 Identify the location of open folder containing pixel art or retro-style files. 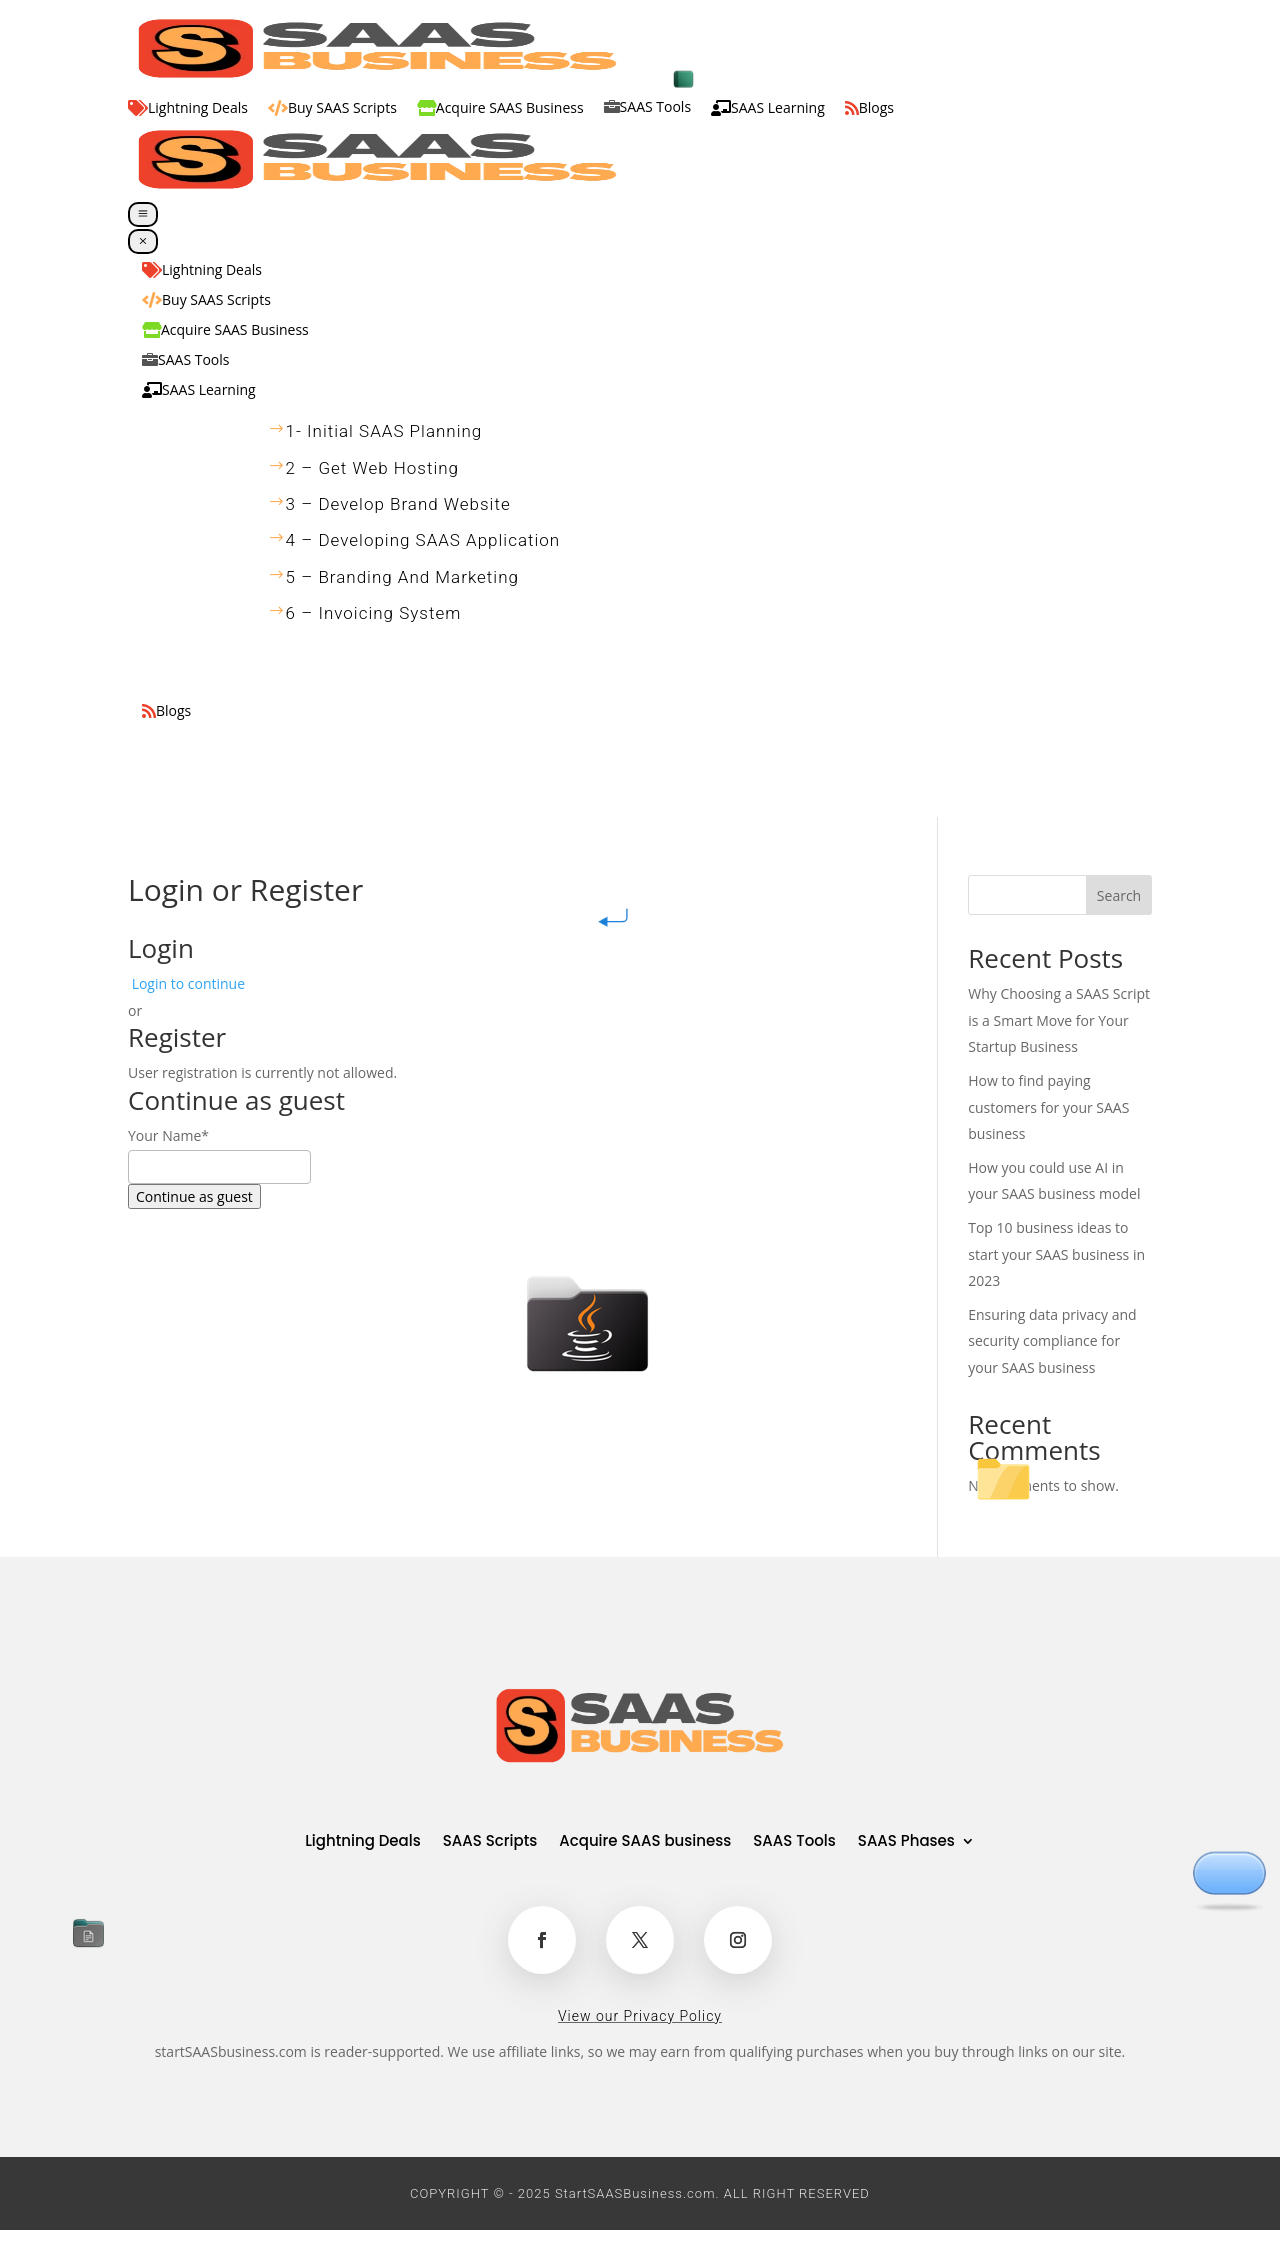
(1003, 1480).